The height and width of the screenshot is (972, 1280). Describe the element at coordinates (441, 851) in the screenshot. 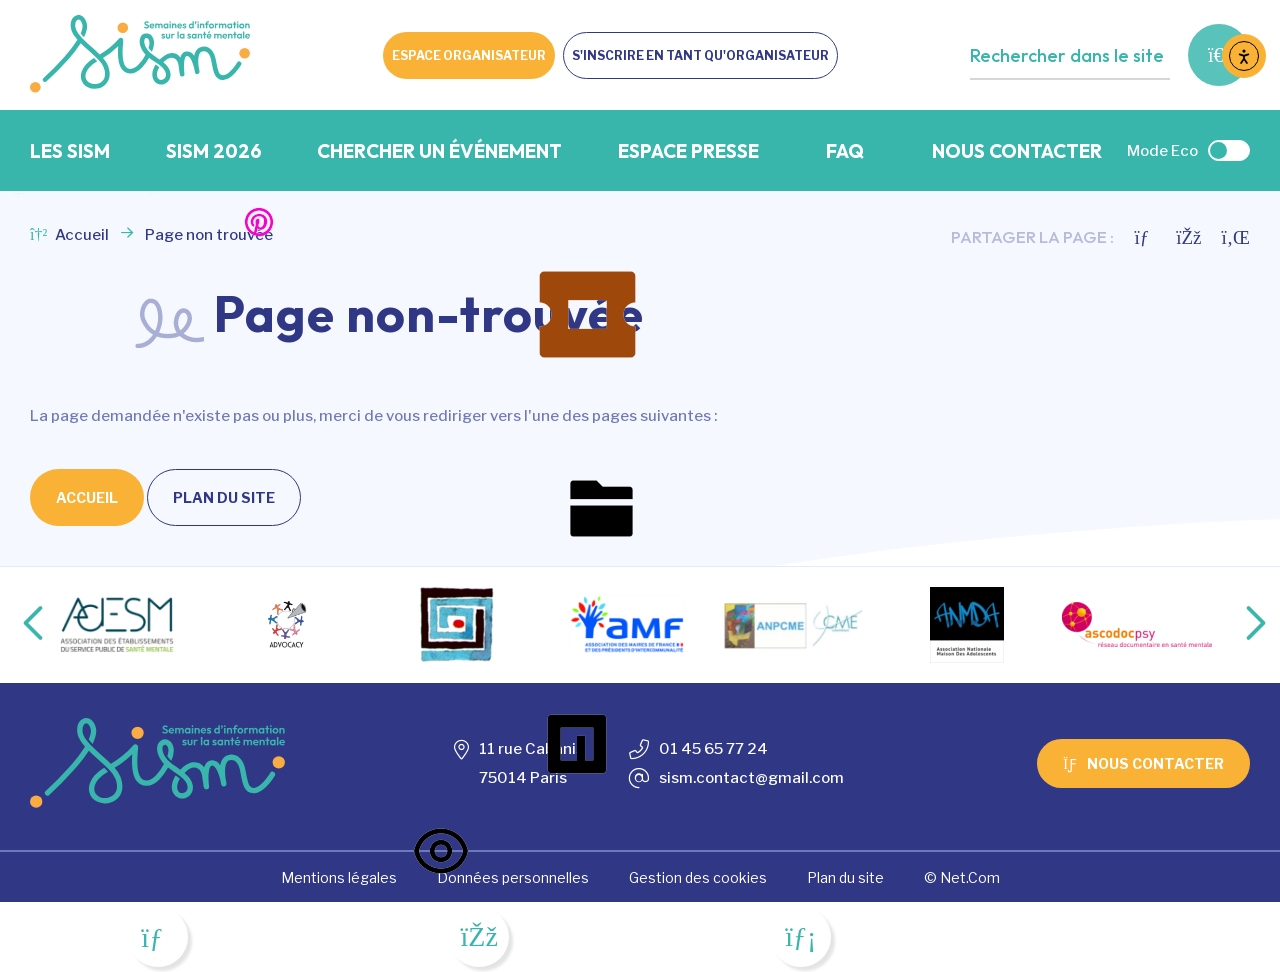

I see `view or preview content` at that location.